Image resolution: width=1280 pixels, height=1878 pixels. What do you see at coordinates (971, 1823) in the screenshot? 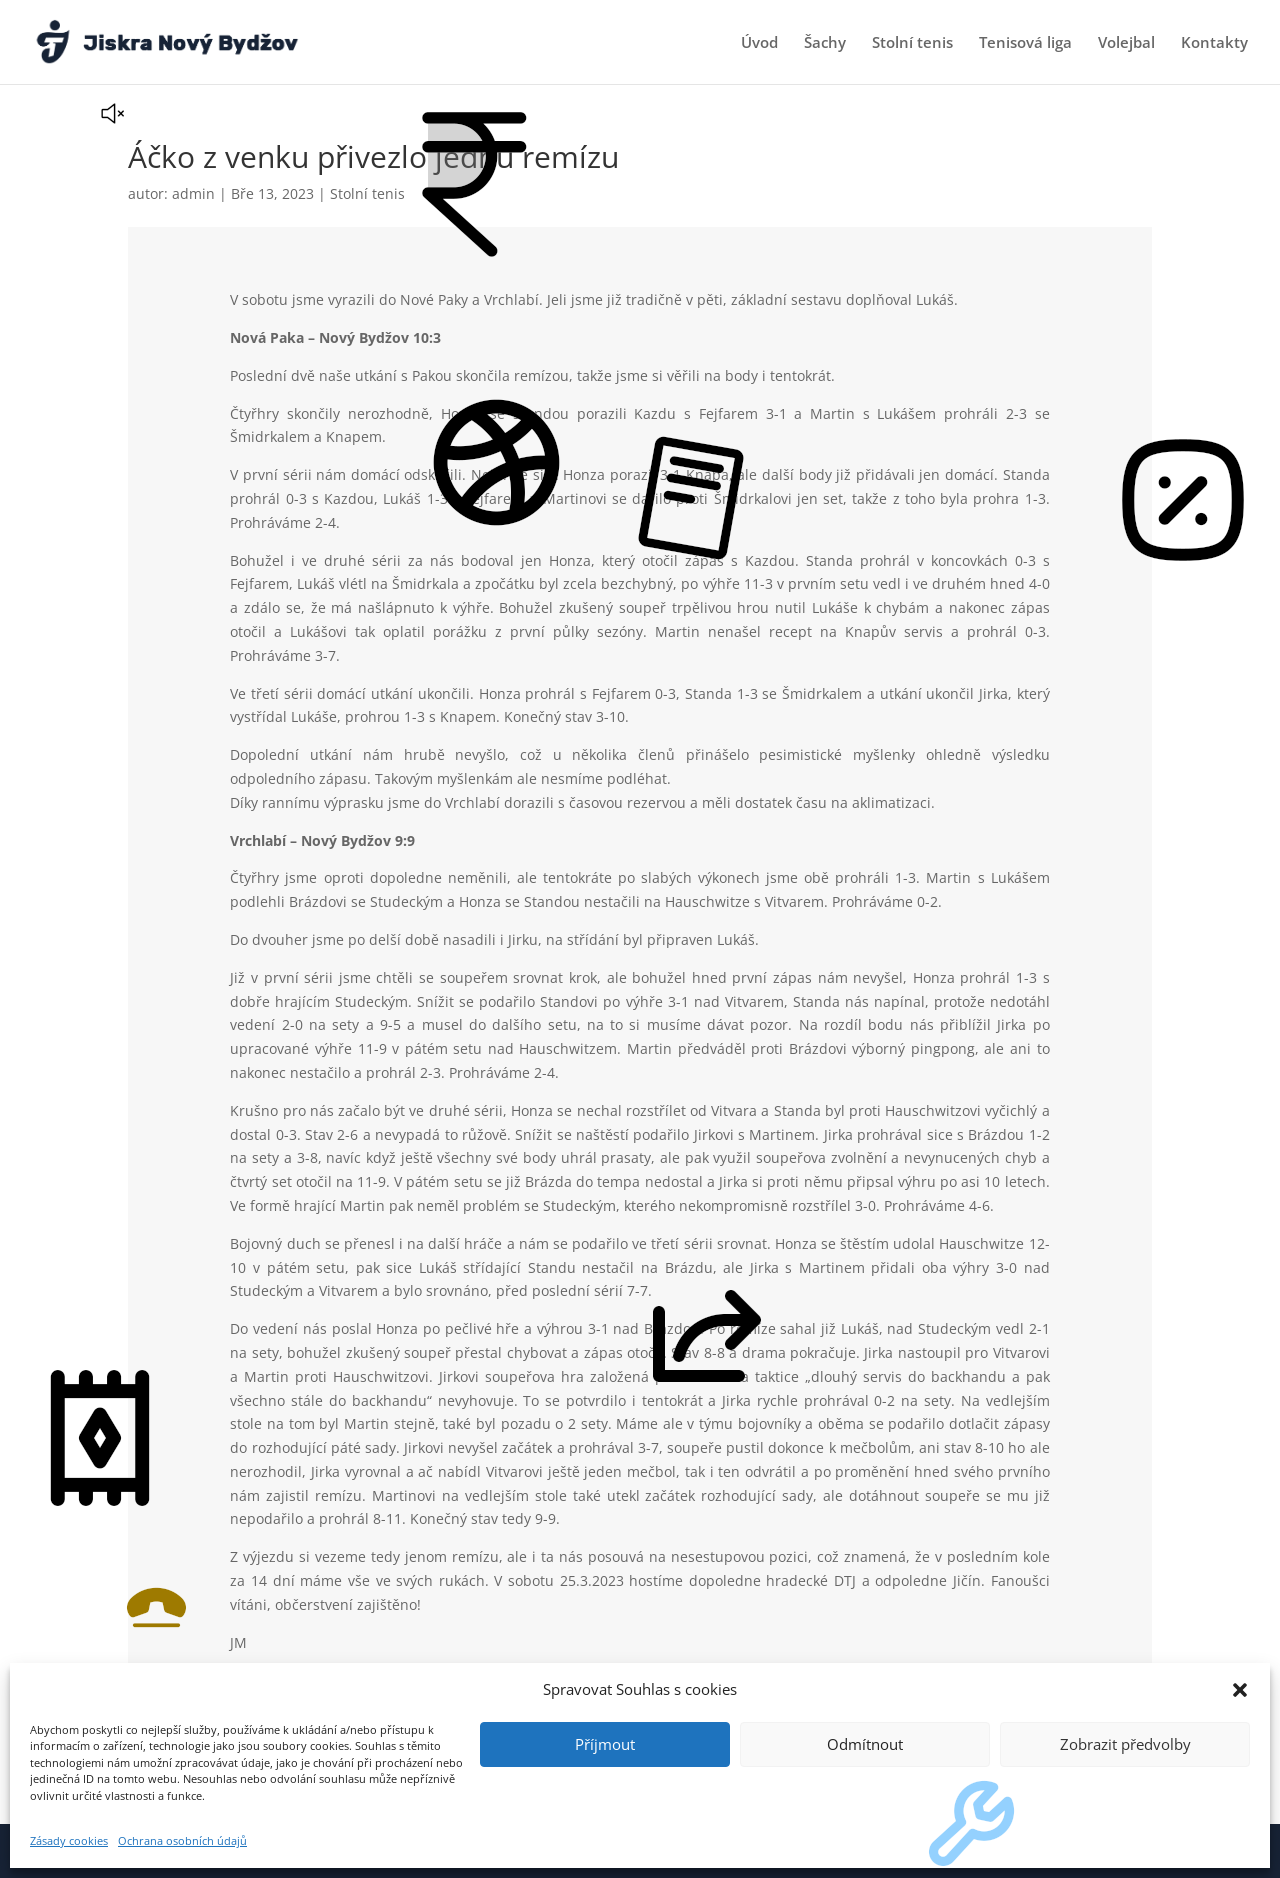
I see `access settings or configuration options` at bounding box center [971, 1823].